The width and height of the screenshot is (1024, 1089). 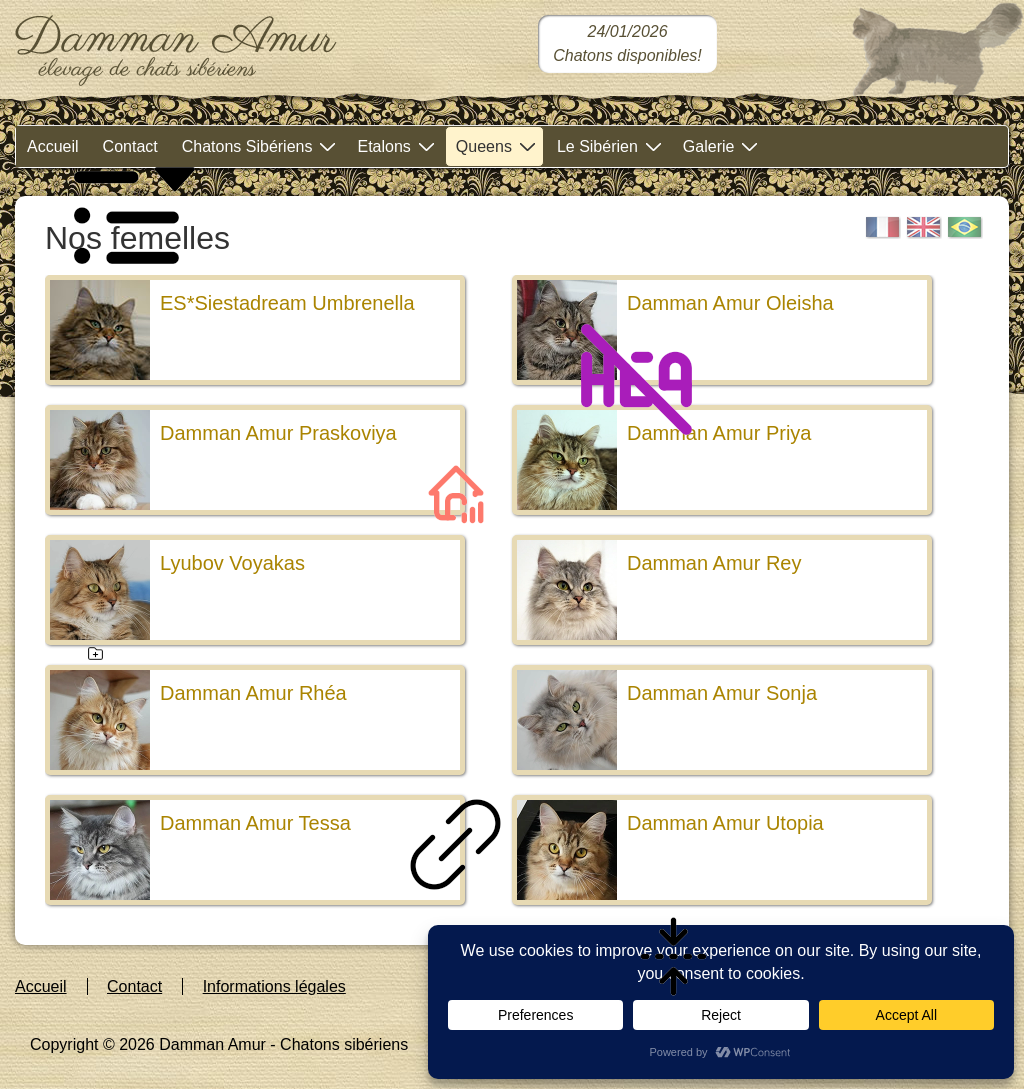 I want to click on copy or share a link, so click(x=455, y=844).